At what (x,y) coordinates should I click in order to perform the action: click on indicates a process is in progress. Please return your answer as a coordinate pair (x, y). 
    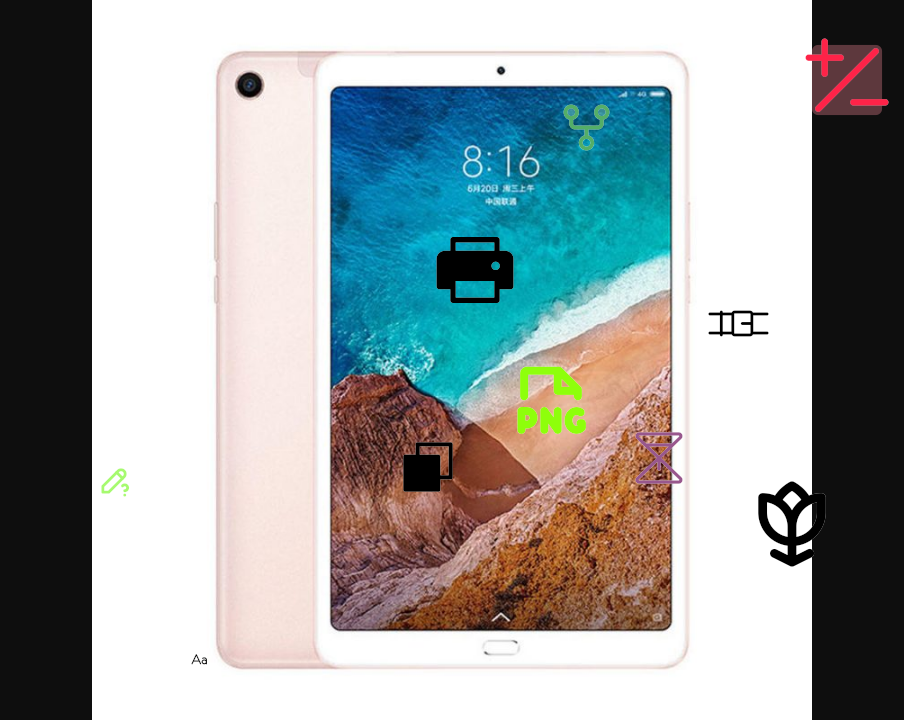
    Looking at the image, I should click on (659, 458).